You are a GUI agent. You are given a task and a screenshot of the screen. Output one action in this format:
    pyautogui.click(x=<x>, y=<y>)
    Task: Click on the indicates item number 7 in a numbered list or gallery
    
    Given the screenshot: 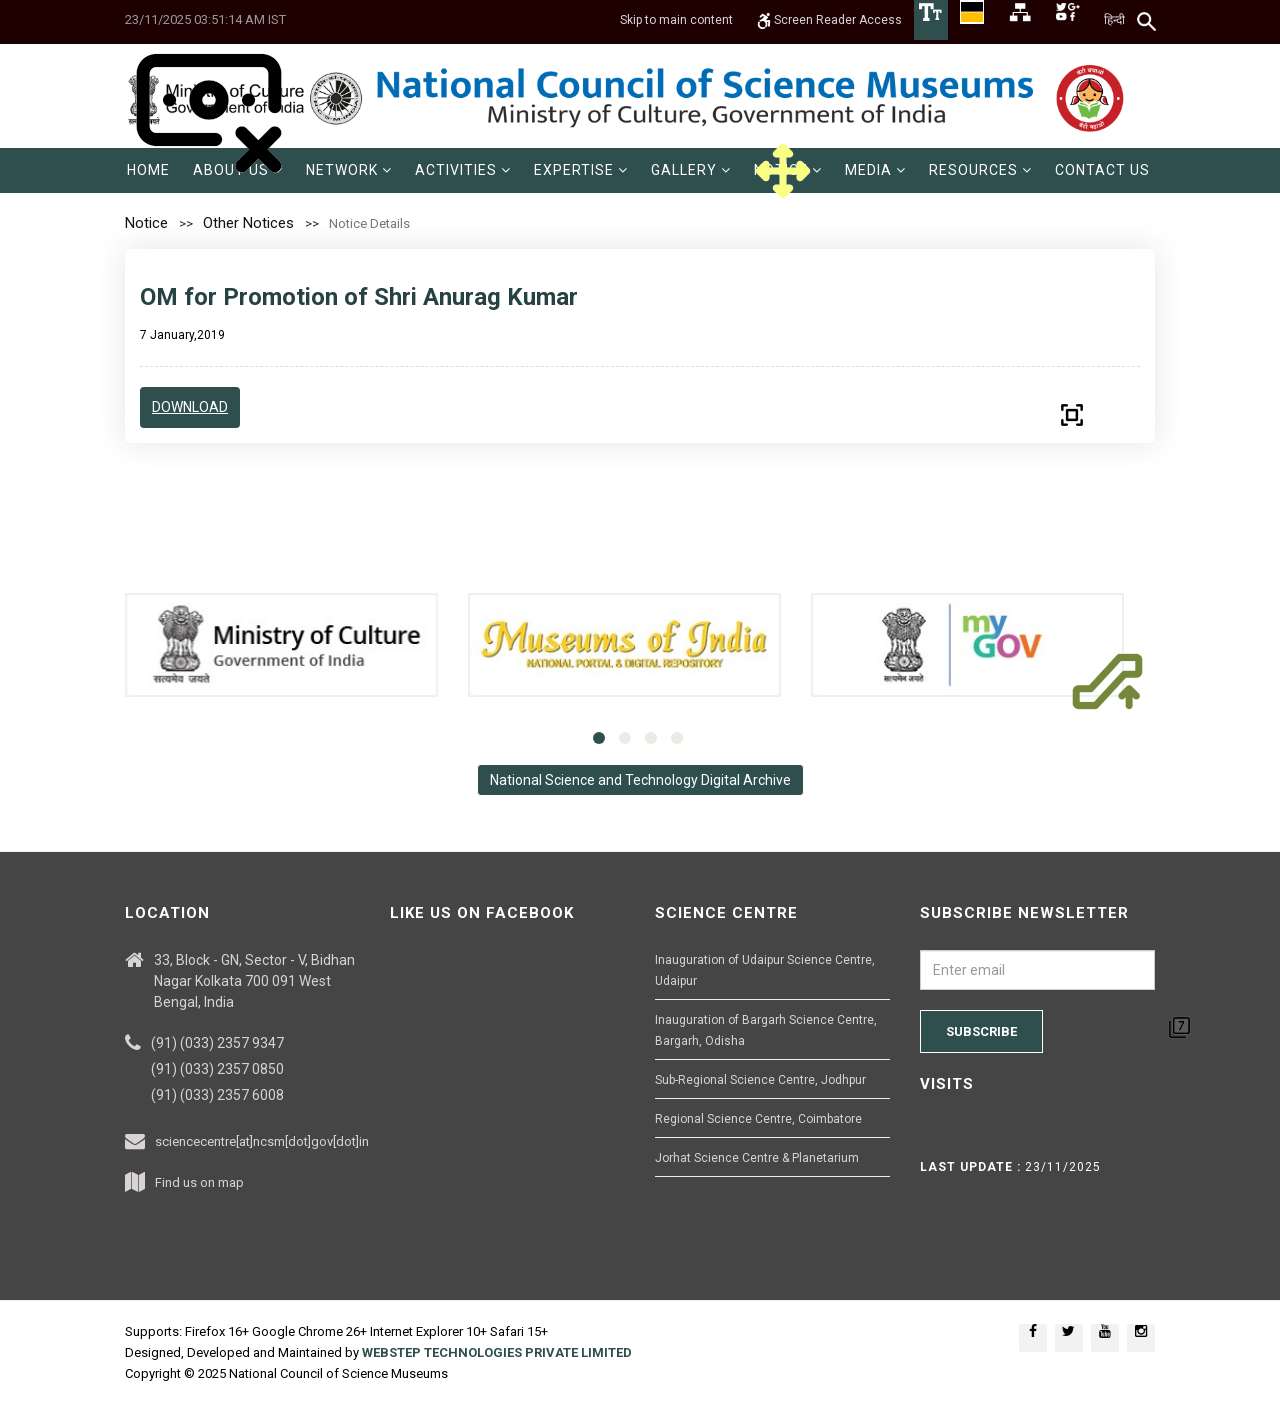 What is the action you would take?
    pyautogui.click(x=1179, y=1027)
    